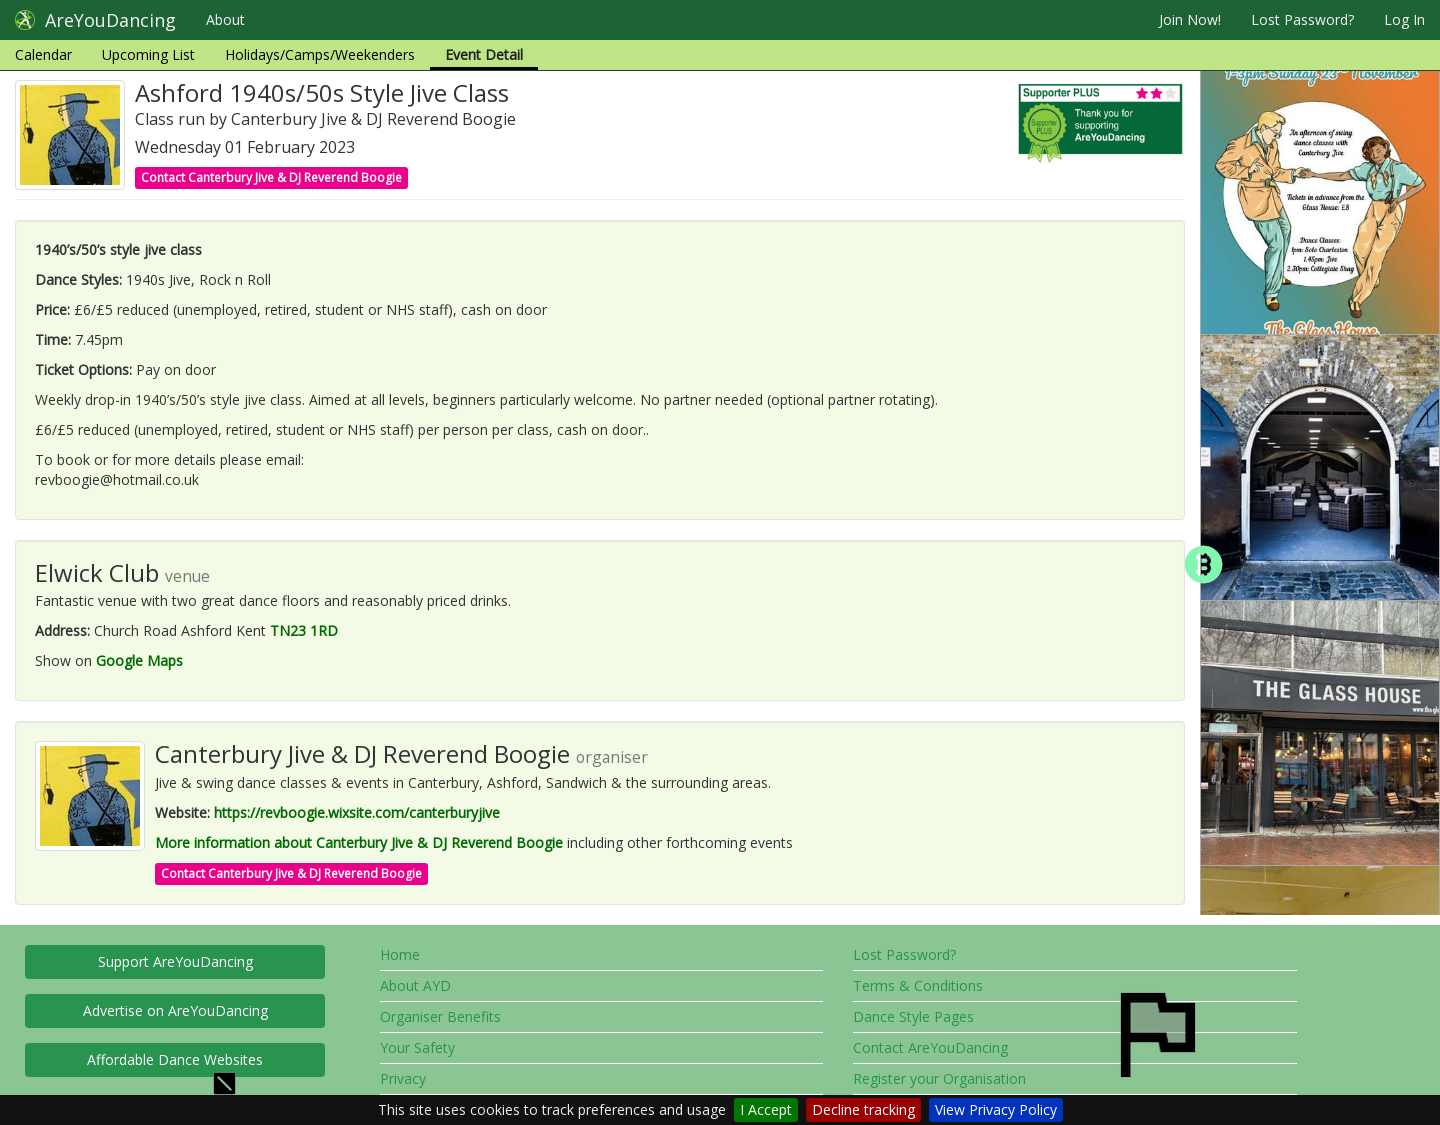  What do you see at coordinates (224, 1083) in the screenshot?
I see `placeholder for missing or unavailable image content` at bounding box center [224, 1083].